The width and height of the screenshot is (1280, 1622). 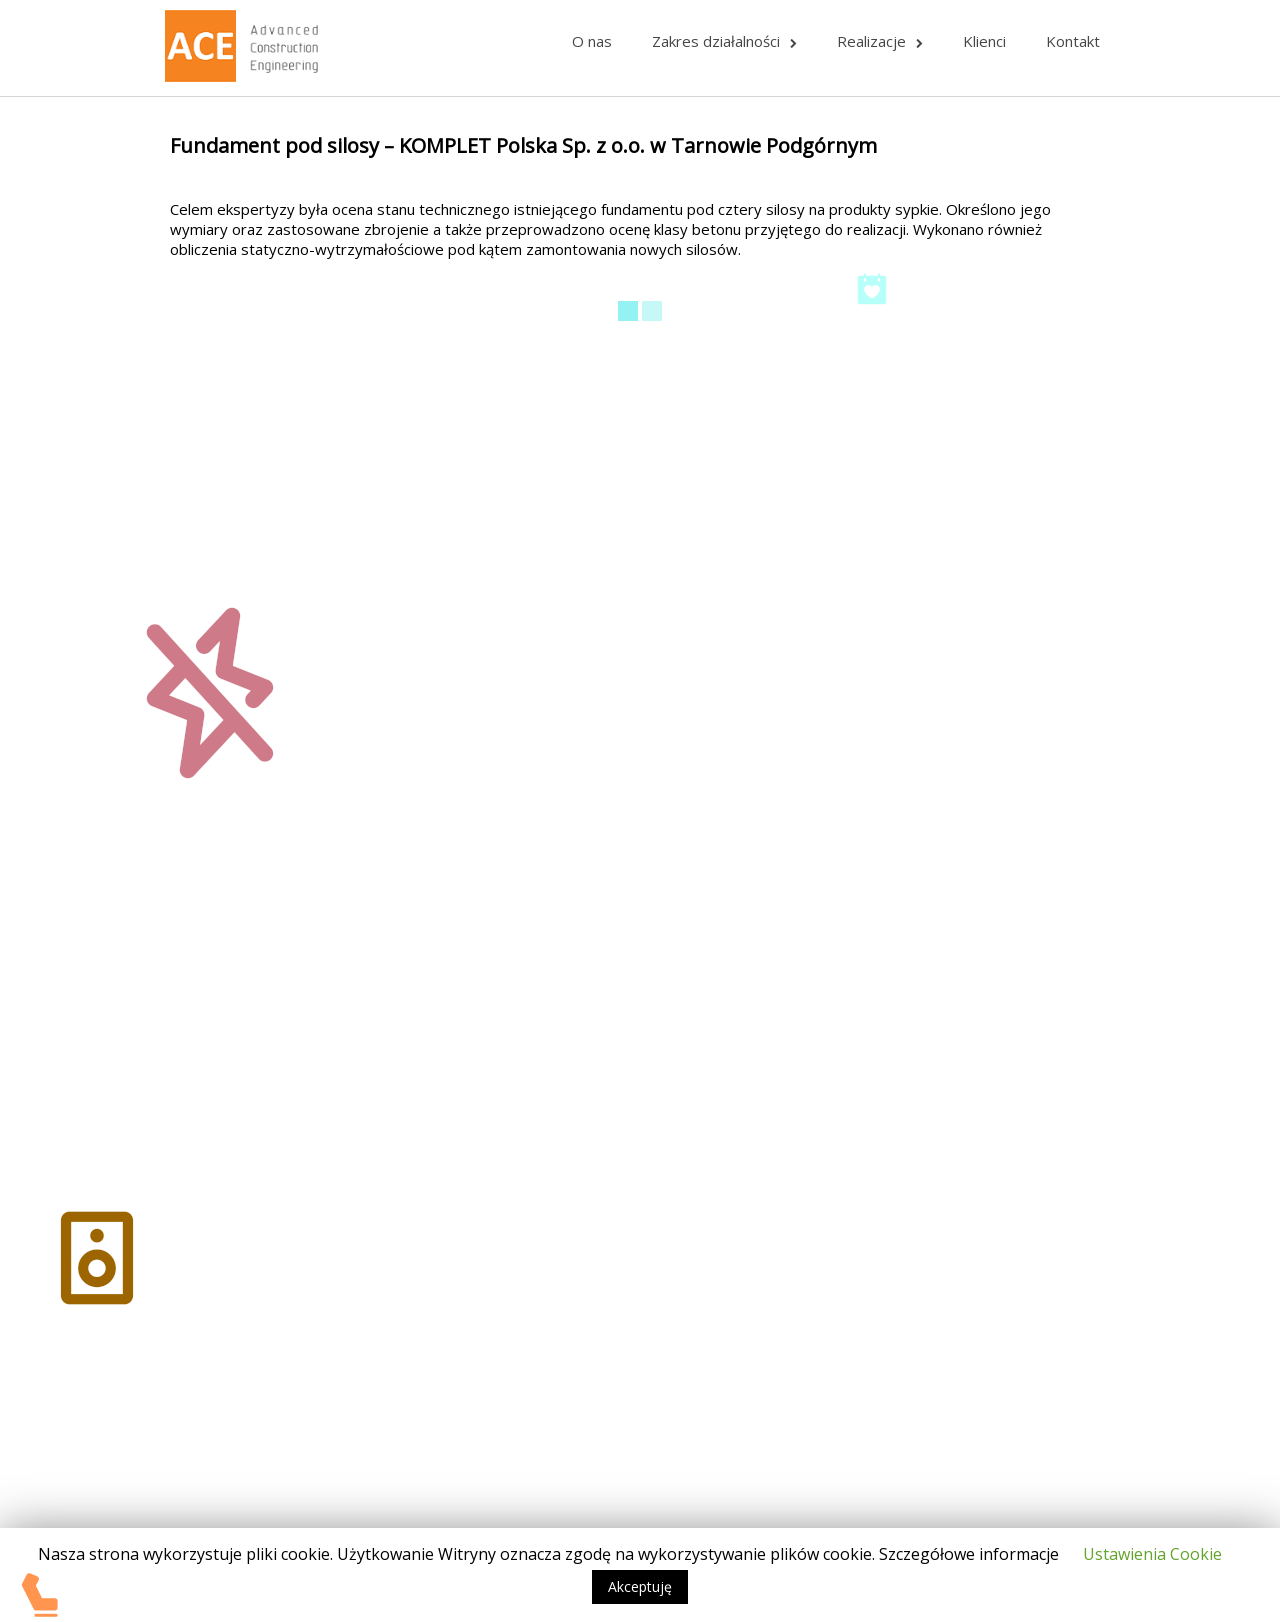 What do you see at coordinates (39, 1595) in the screenshot?
I see `select or reserve a seat` at bounding box center [39, 1595].